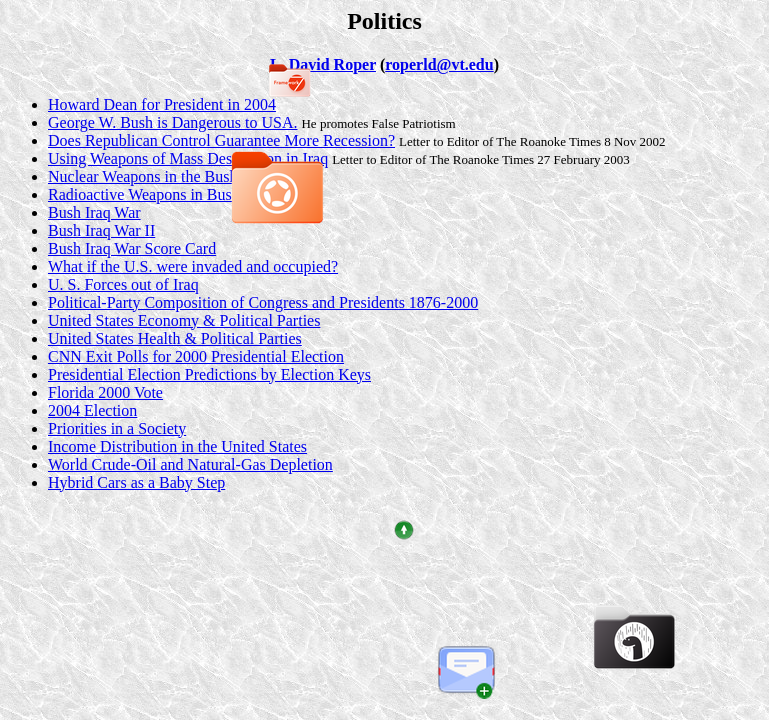 The image size is (769, 720). I want to click on open framework7 project folder, so click(289, 81).